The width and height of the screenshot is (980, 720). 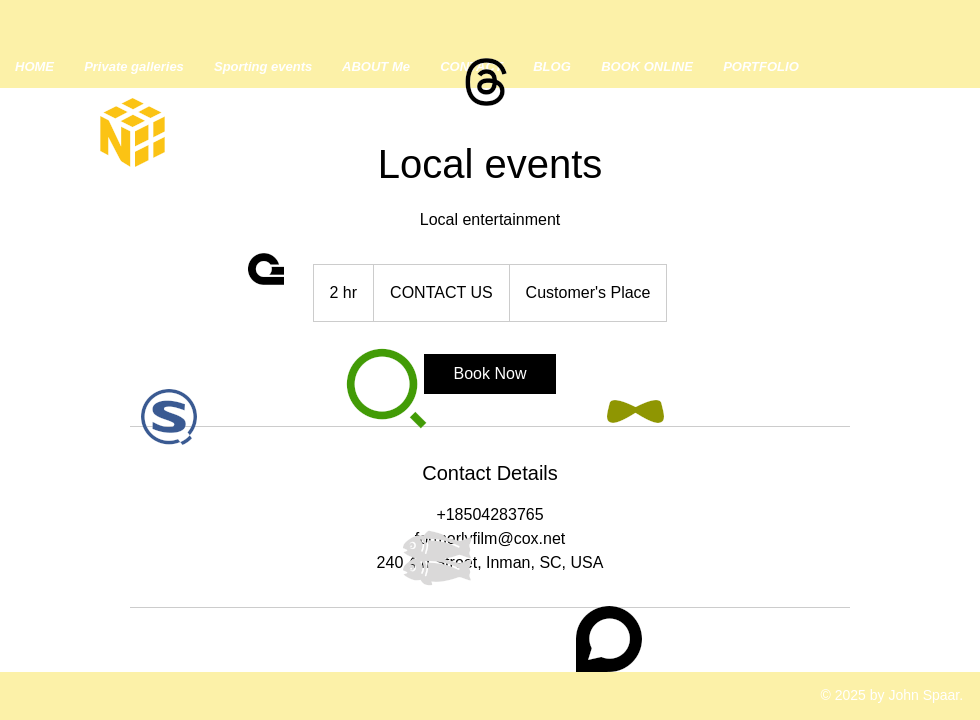 What do you see at coordinates (132, 132) in the screenshot?
I see `NumPy library or package integration` at bounding box center [132, 132].